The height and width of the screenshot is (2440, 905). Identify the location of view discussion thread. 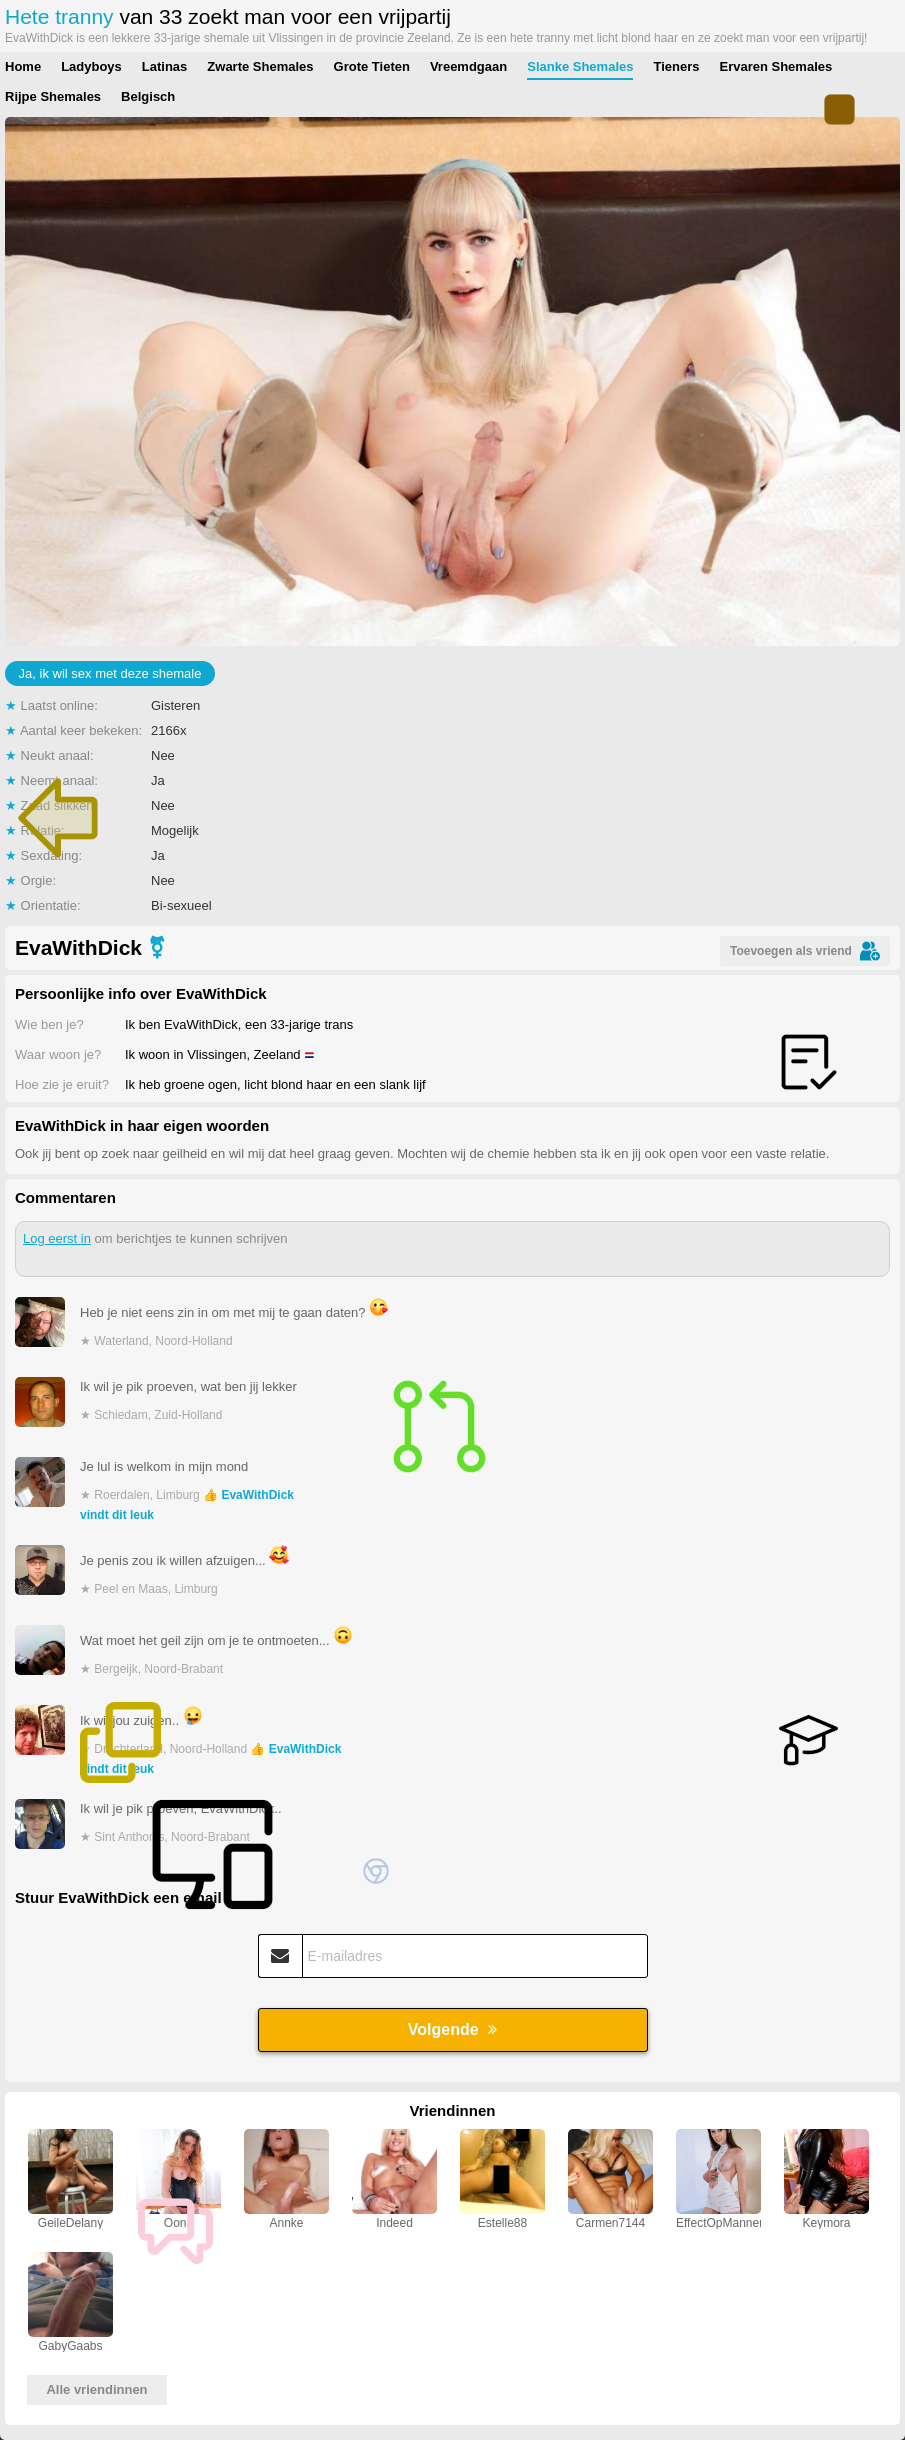
(175, 2231).